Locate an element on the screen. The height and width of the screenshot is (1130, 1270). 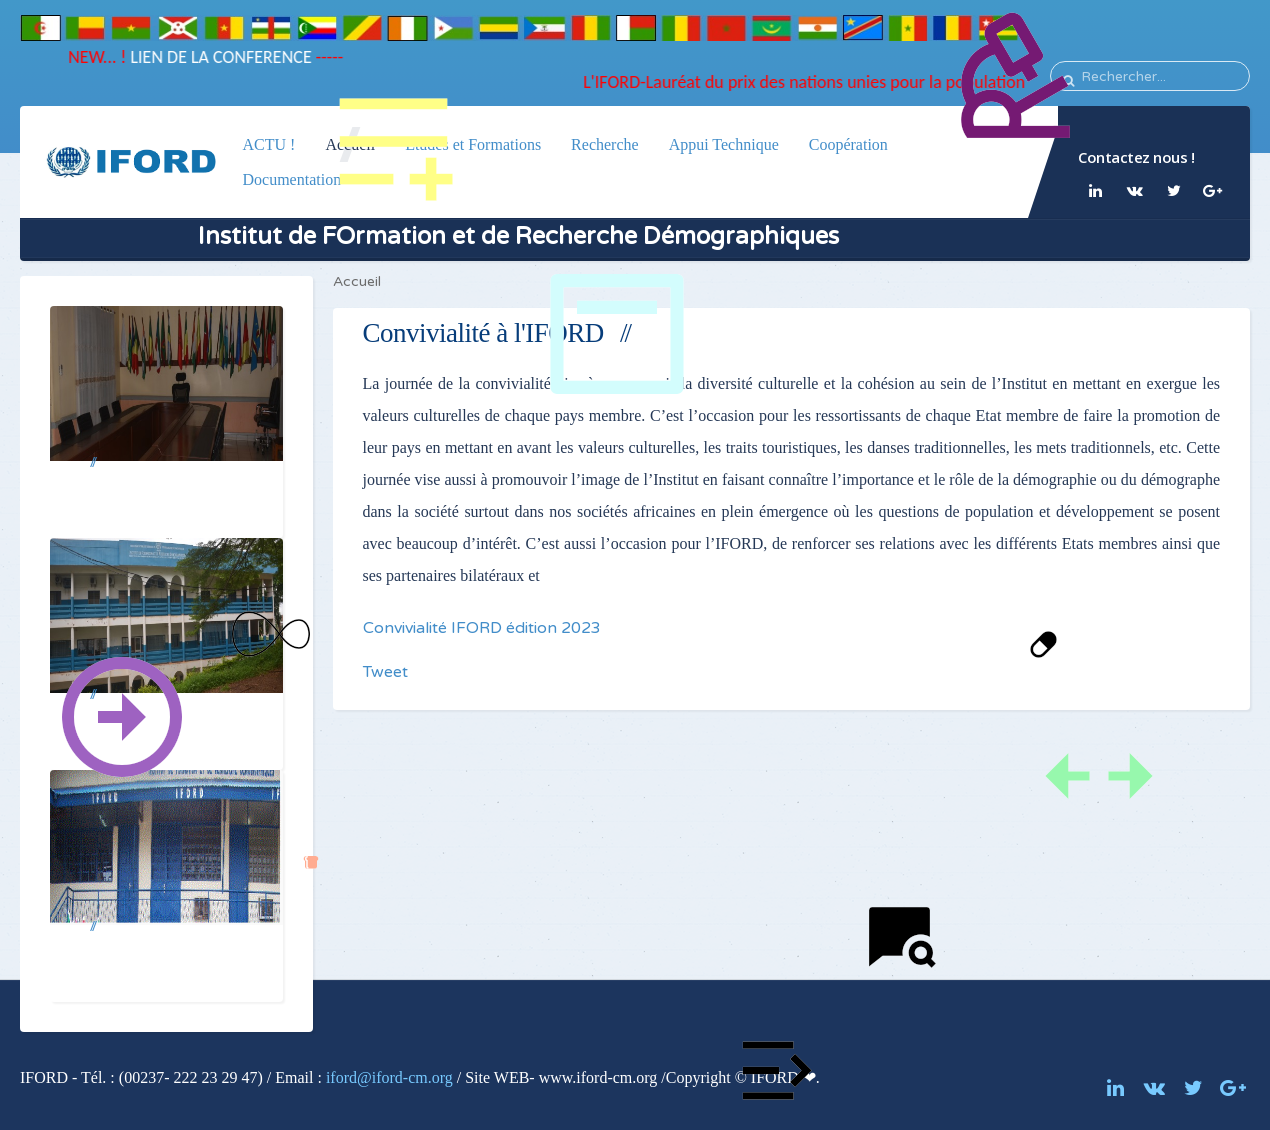
access medication or pharmacy features is located at coordinates (1043, 644).